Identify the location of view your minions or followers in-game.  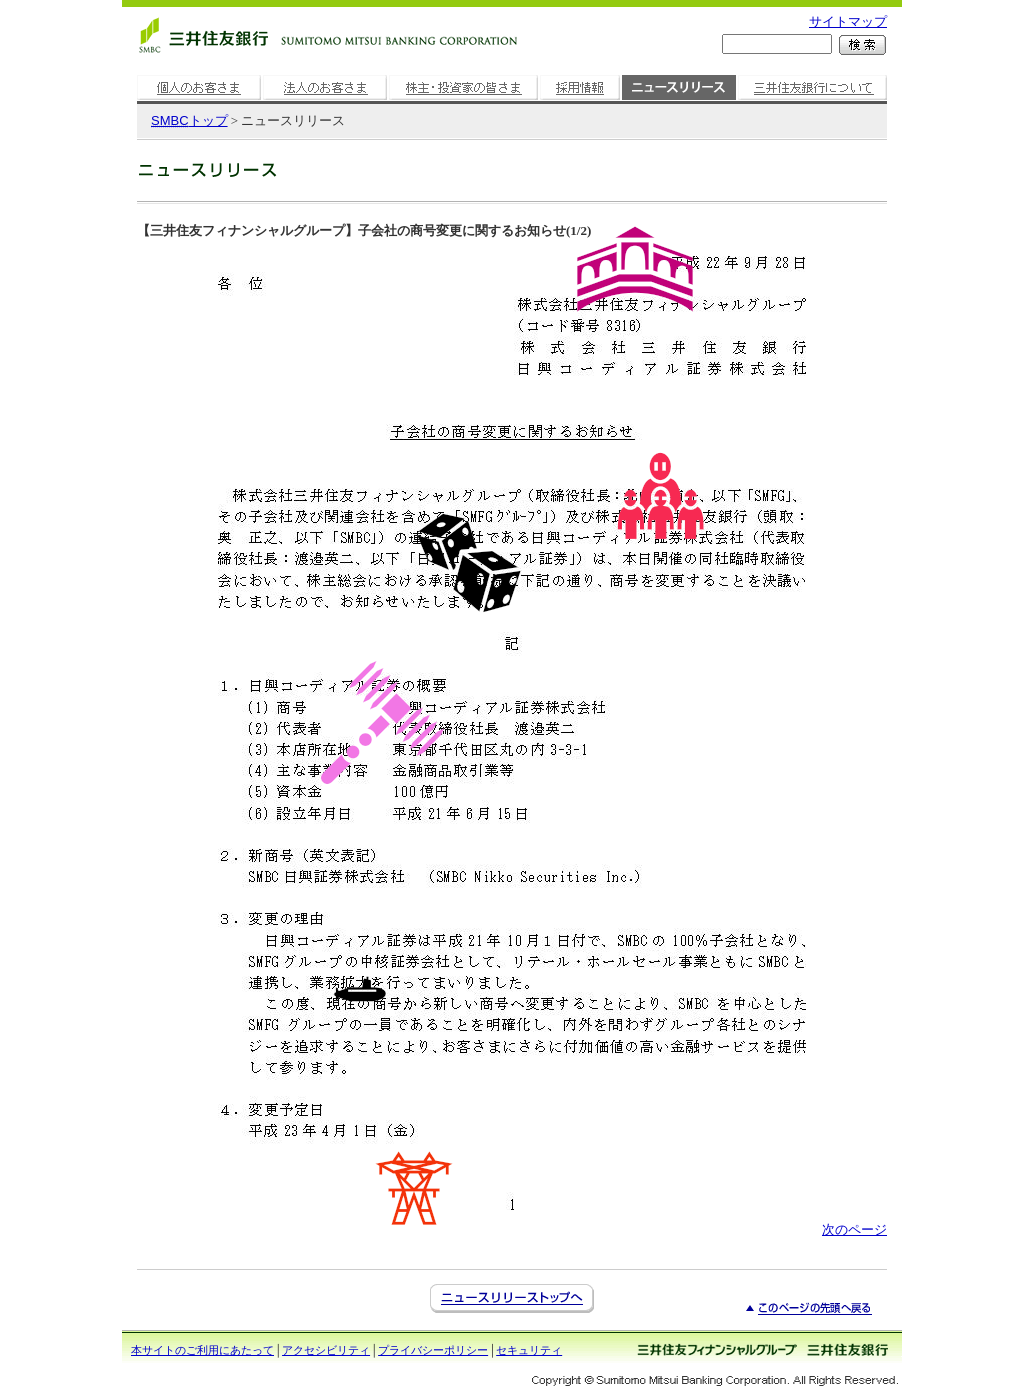
(660, 495).